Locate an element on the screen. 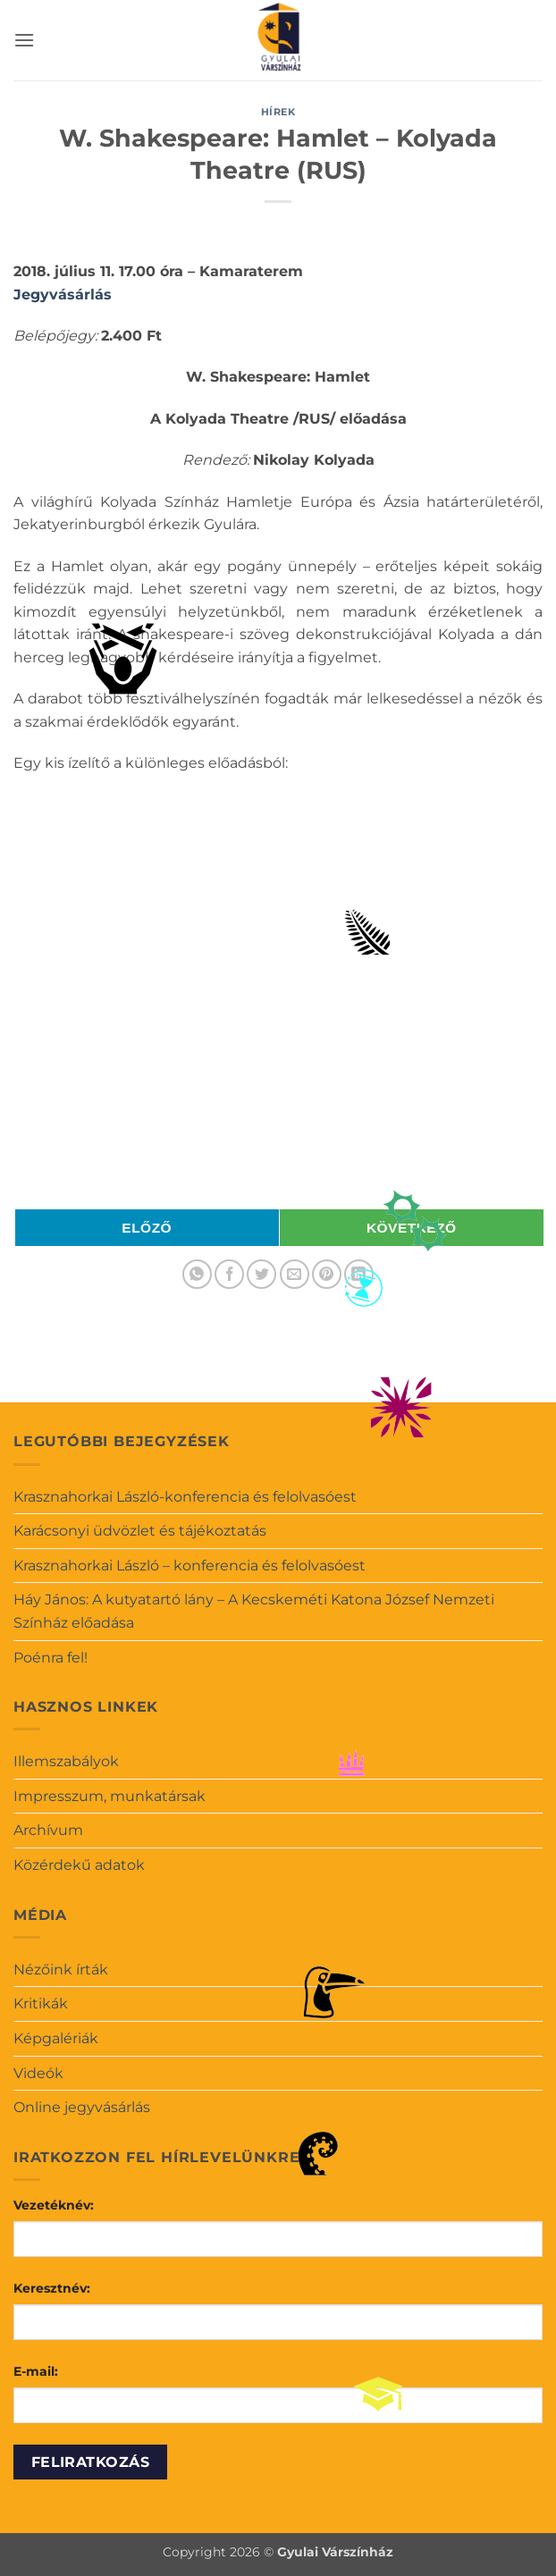 The height and width of the screenshot is (2576, 556). access education or learning features is located at coordinates (378, 2395).